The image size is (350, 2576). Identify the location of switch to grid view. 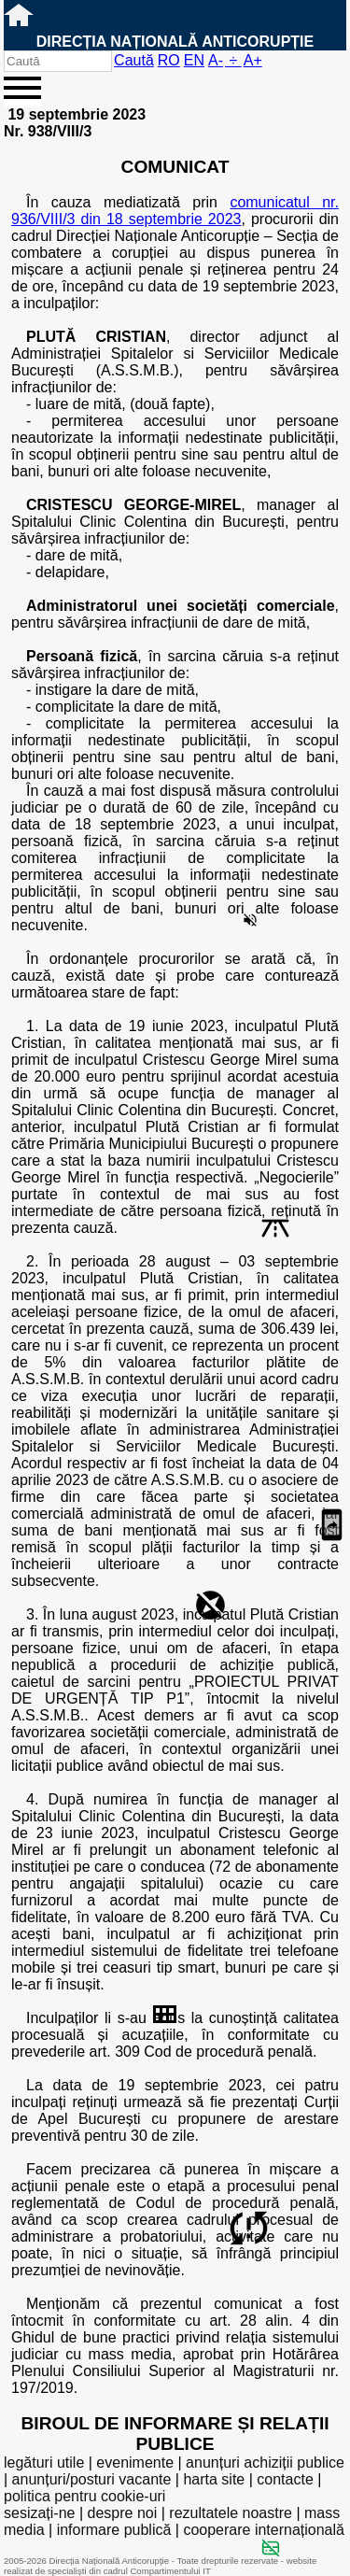
(163, 2015).